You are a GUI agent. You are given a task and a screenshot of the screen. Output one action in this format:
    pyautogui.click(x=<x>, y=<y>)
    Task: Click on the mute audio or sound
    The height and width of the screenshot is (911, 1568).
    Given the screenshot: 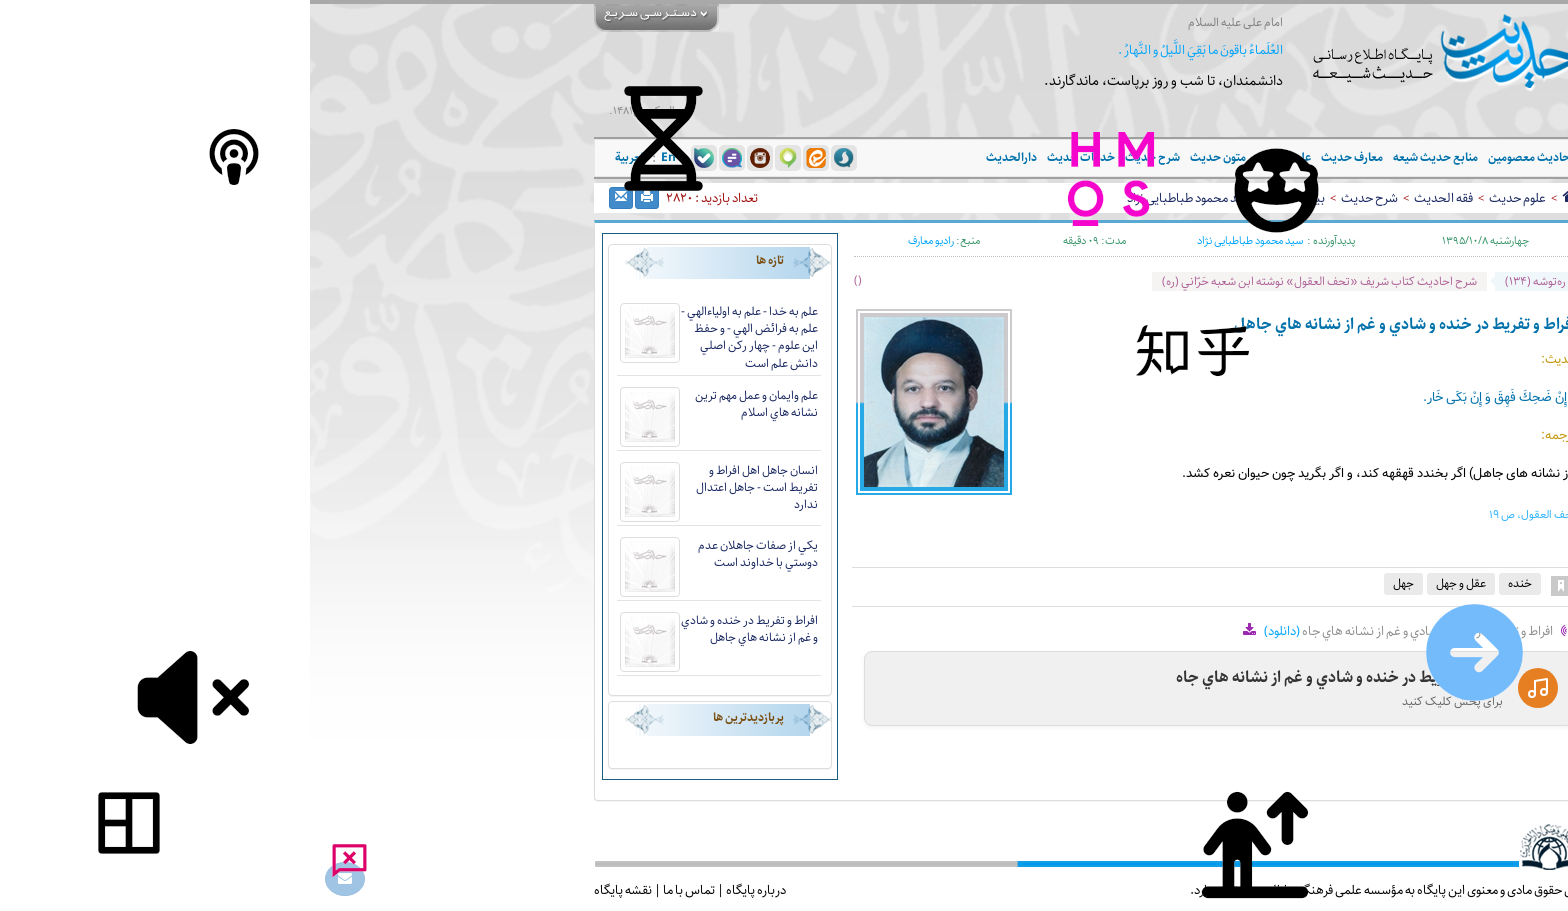 What is the action you would take?
    pyautogui.click(x=197, y=697)
    